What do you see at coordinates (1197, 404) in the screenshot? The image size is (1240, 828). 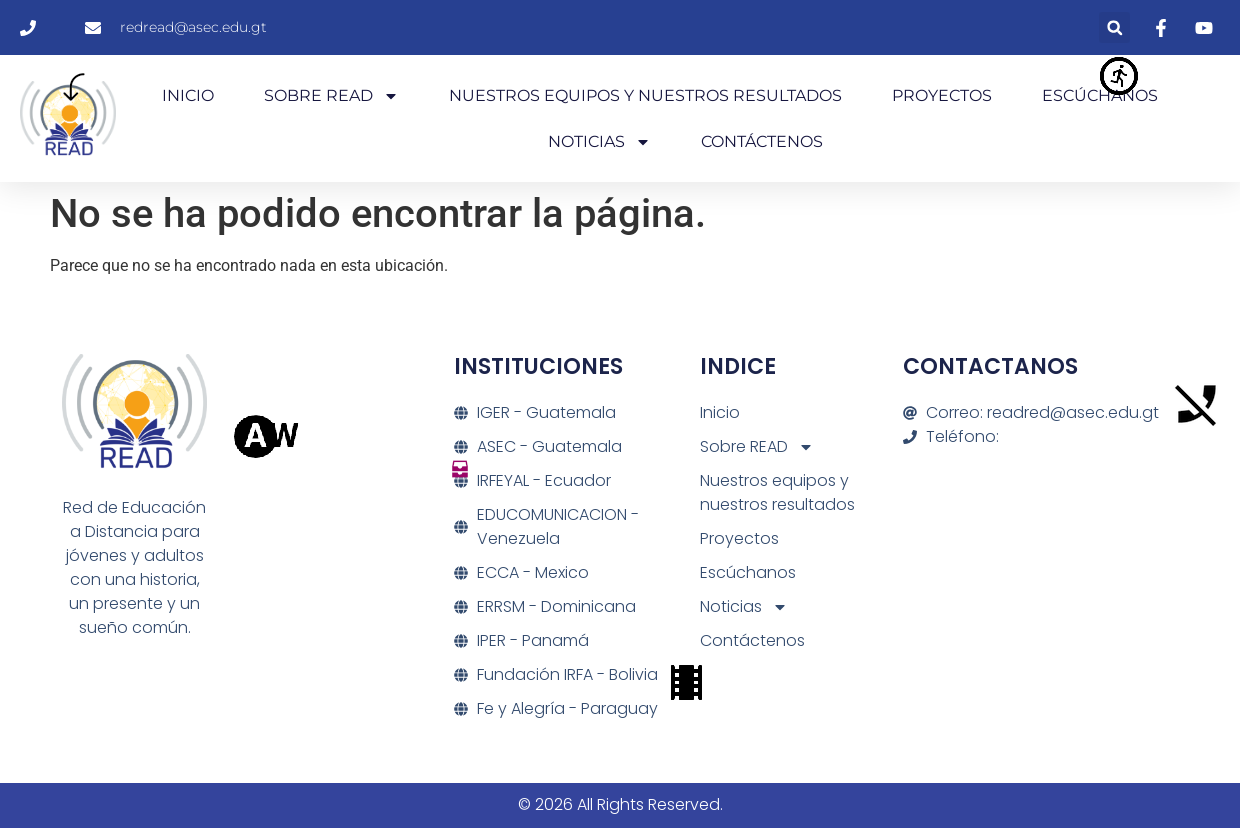 I see `phone calls are disabled or unavailable` at bounding box center [1197, 404].